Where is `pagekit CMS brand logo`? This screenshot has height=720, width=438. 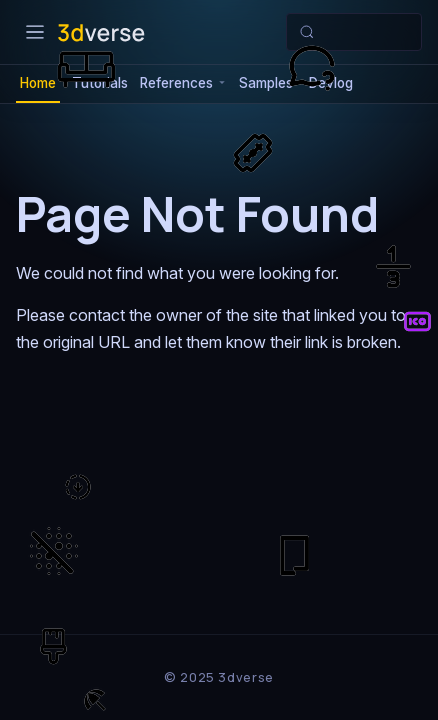 pagekit CMS brand logo is located at coordinates (293, 555).